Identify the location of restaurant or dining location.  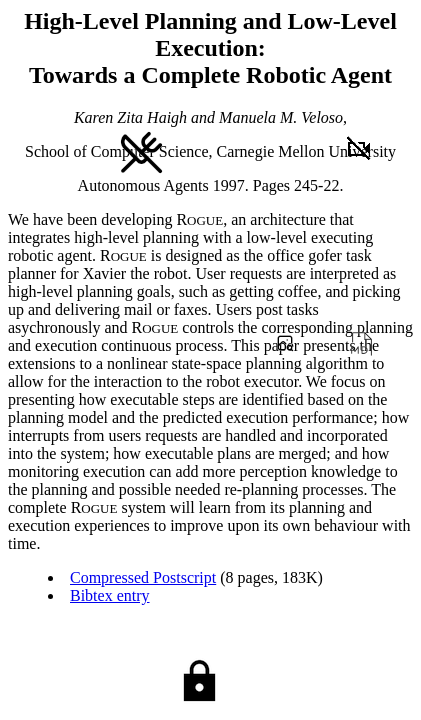
(141, 152).